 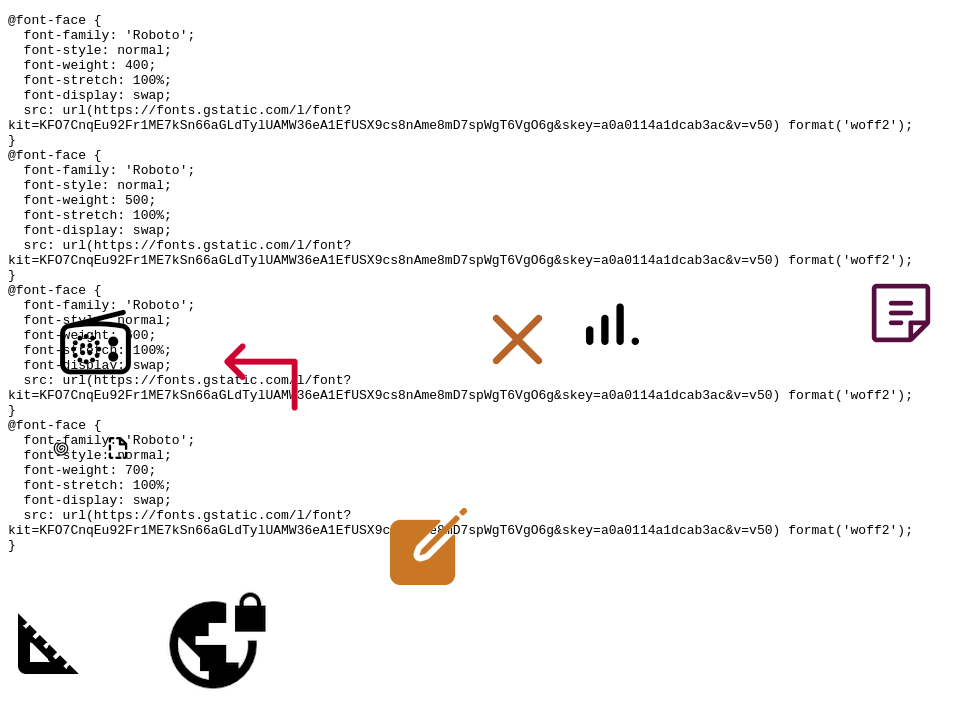 I want to click on create a new note, so click(x=901, y=313).